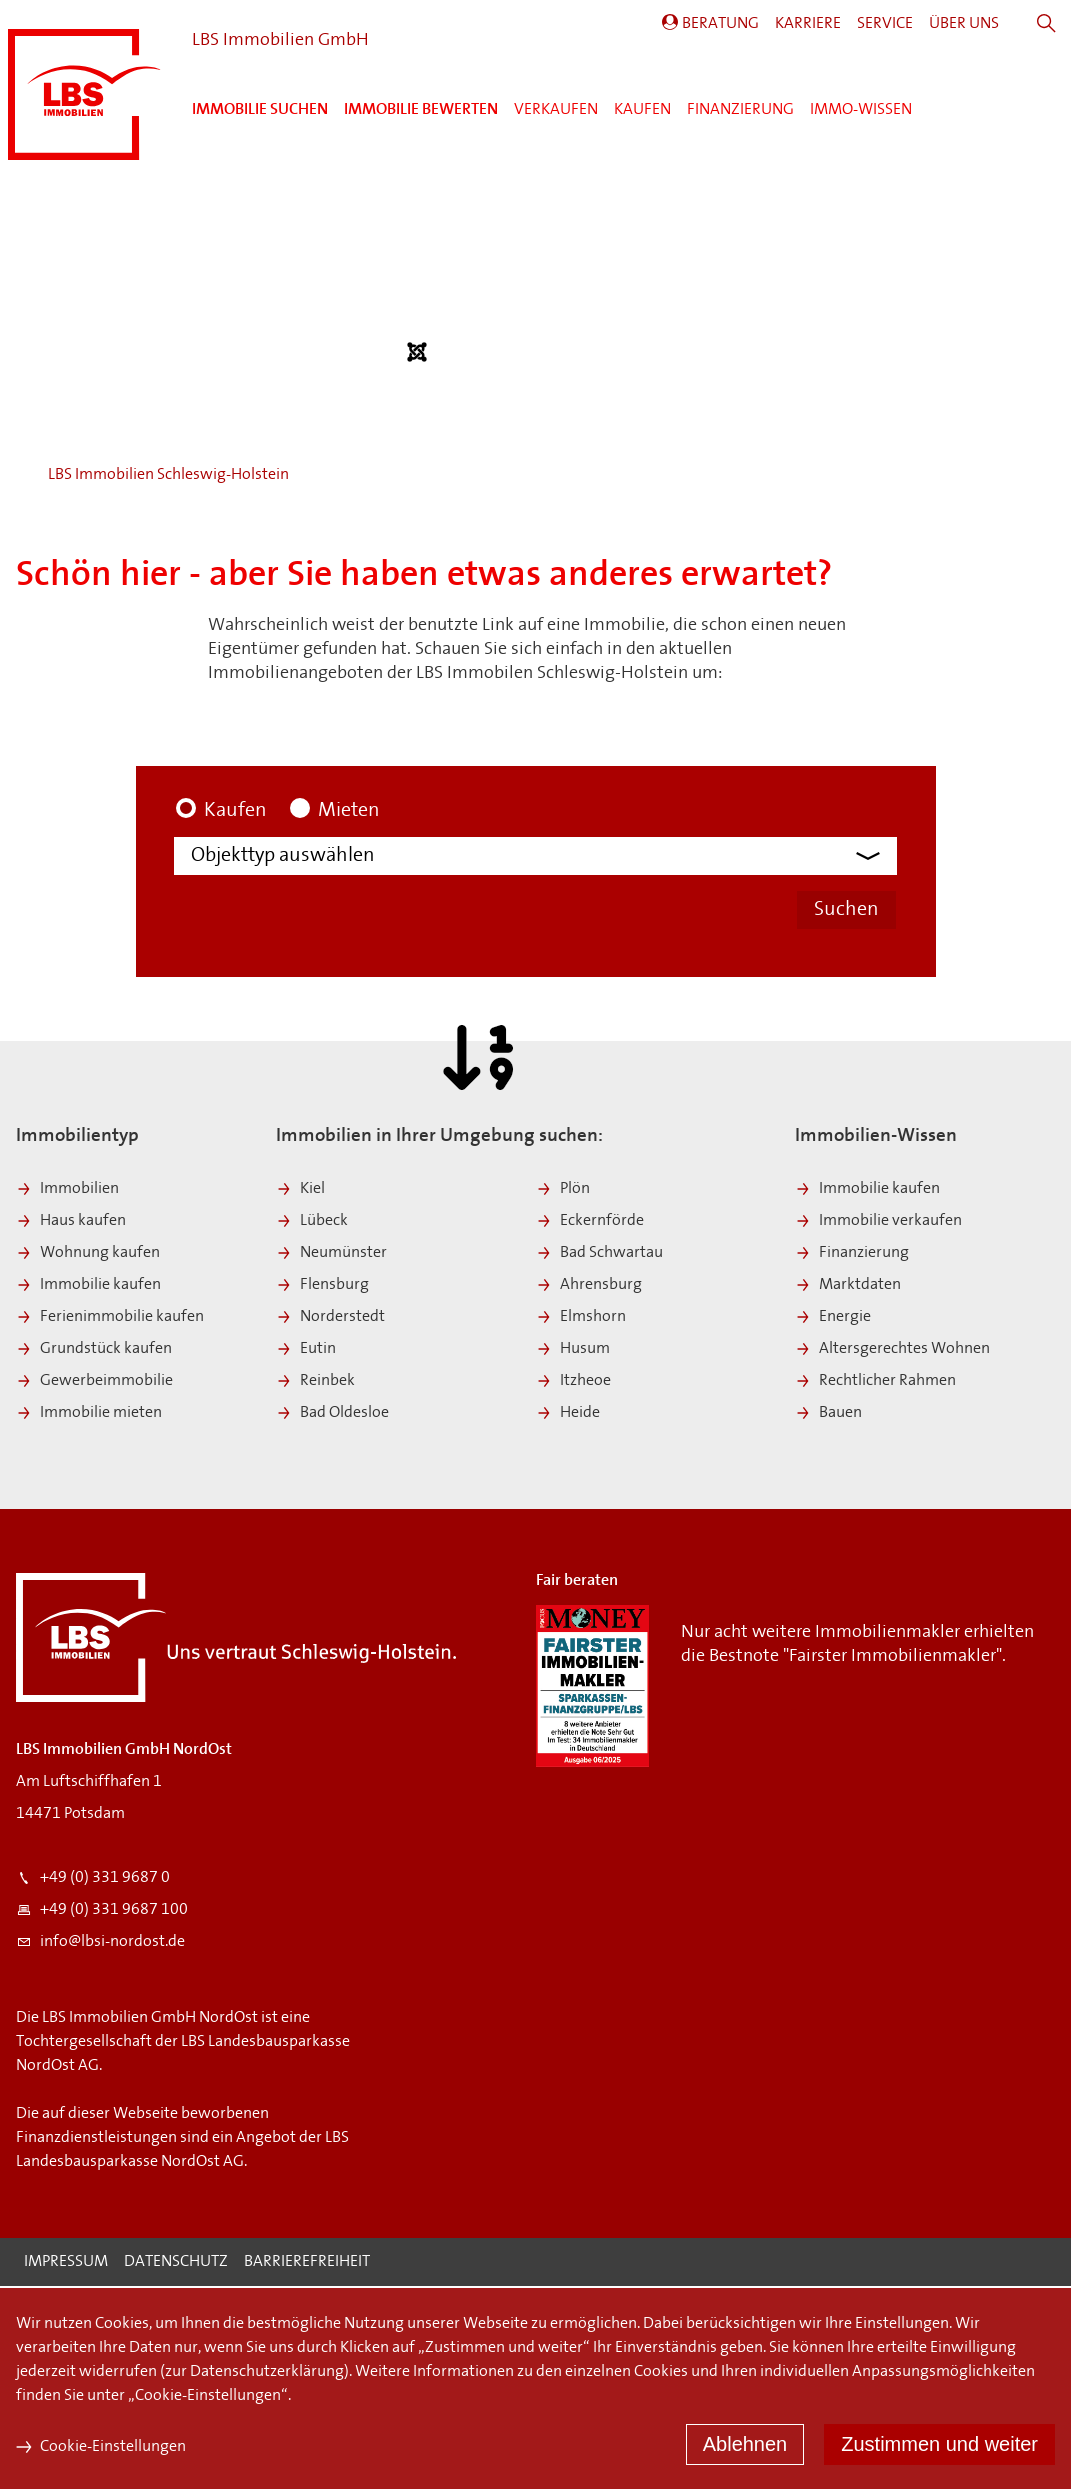 This screenshot has width=1071, height=2489. Describe the element at coordinates (480, 1057) in the screenshot. I see `sort numbers in ascending order` at that location.